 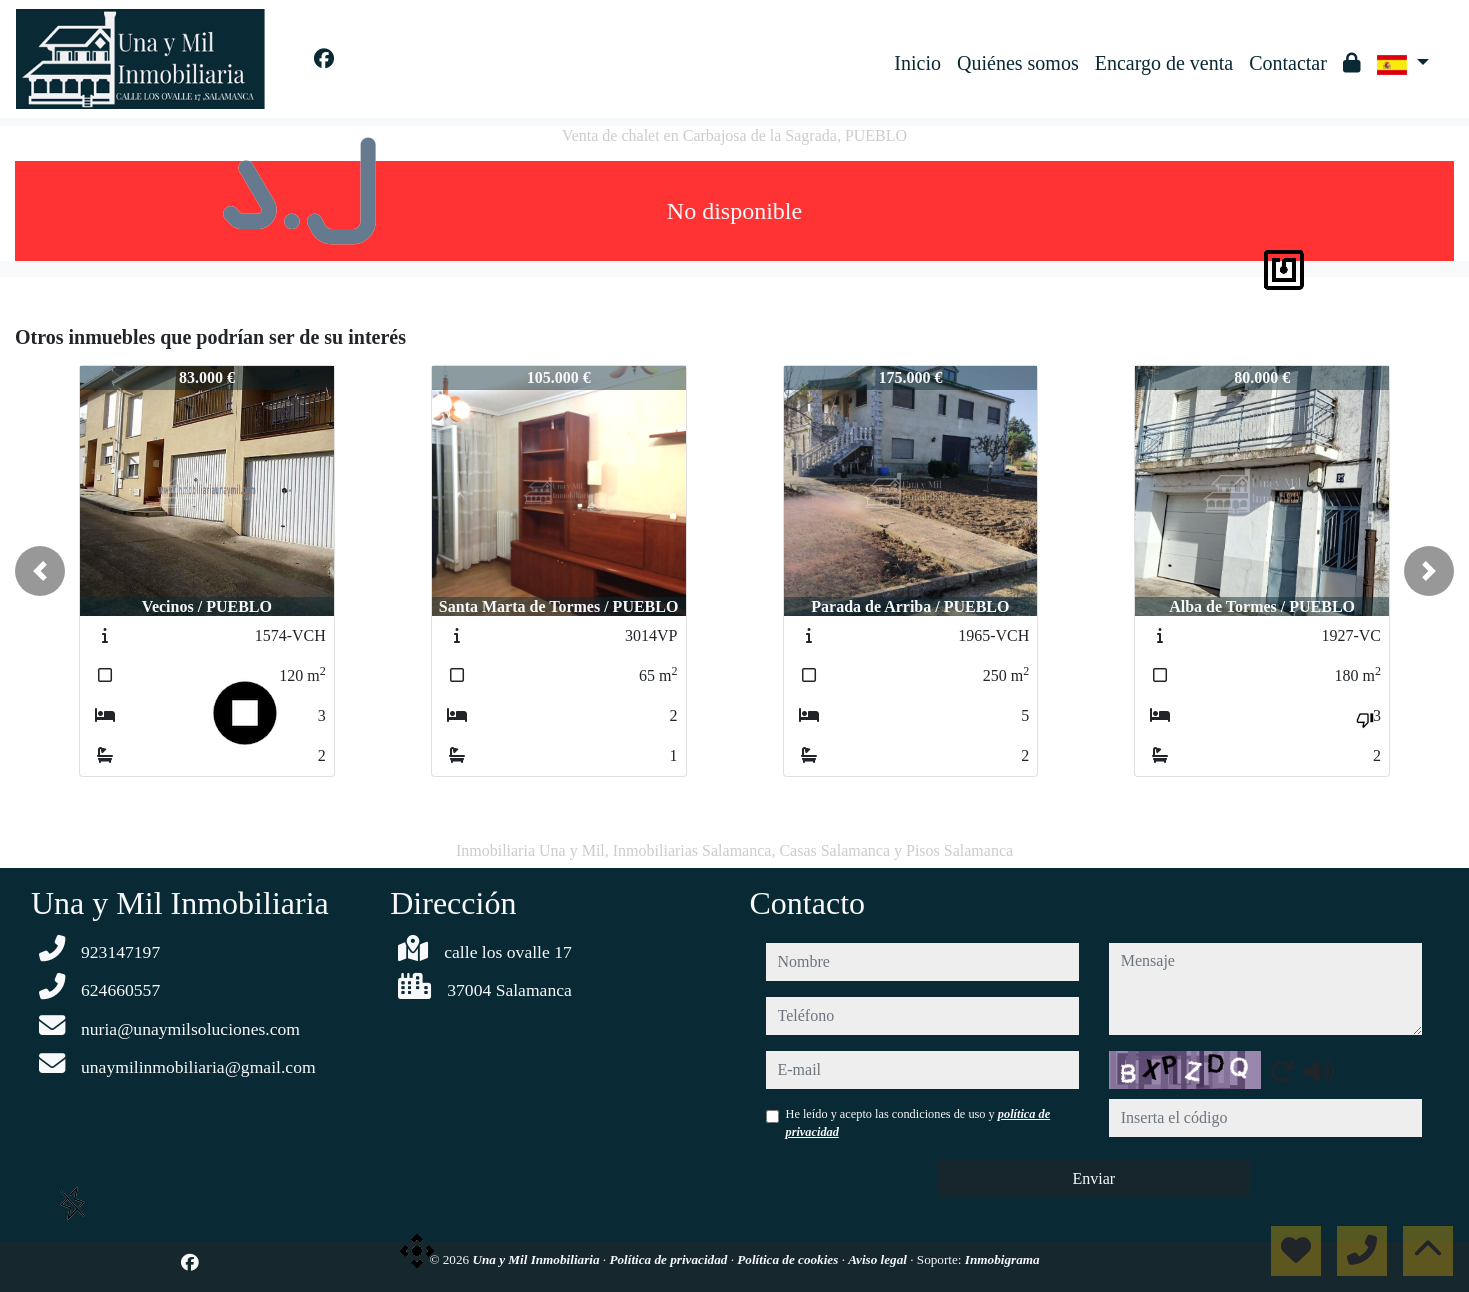 What do you see at coordinates (1284, 270) in the screenshot?
I see `enable NFC for contactless payments or transfers` at bounding box center [1284, 270].